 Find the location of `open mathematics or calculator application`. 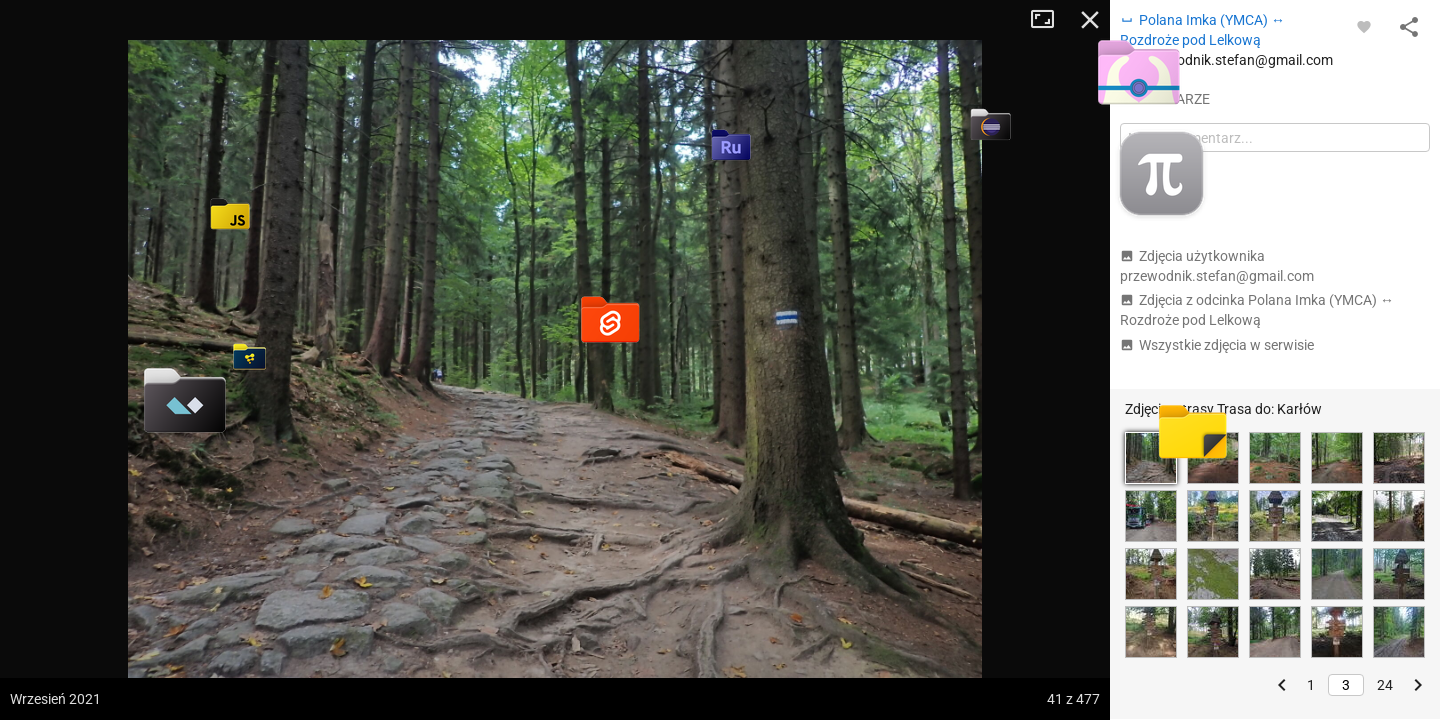

open mathematics or calculator application is located at coordinates (1161, 173).